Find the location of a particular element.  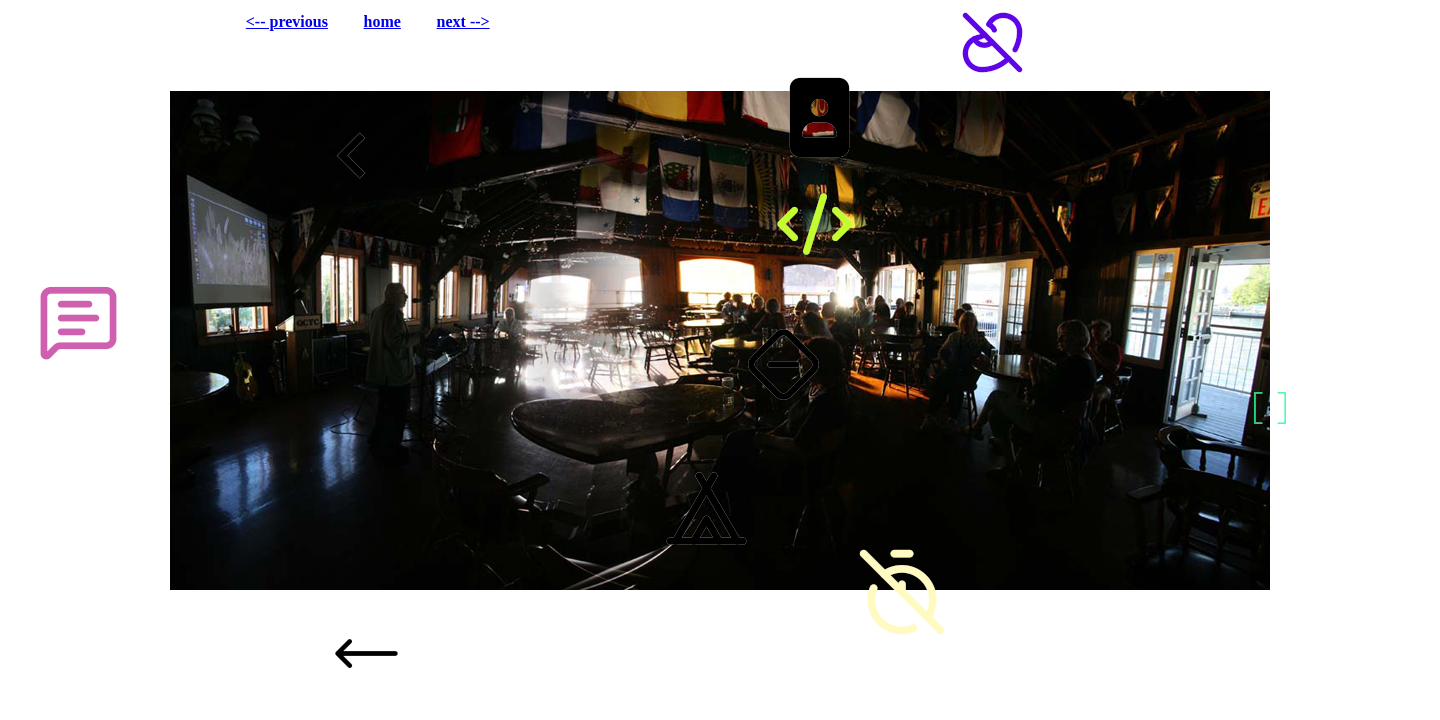

open a chat or messaging feature is located at coordinates (78, 321).